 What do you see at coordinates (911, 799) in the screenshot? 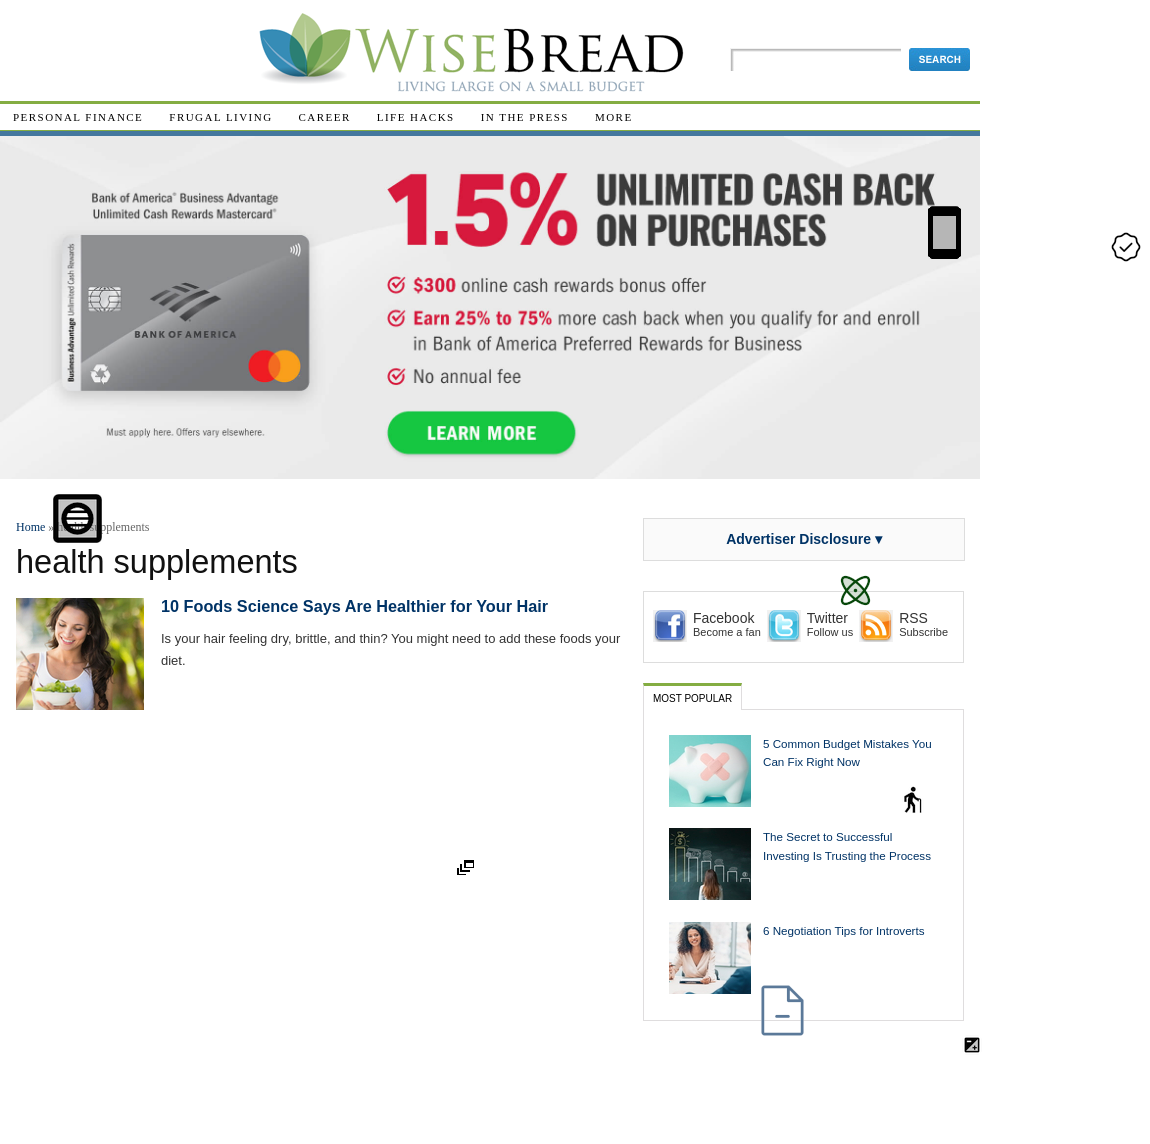
I see `access elderly or senior accessibility settings` at bounding box center [911, 799].